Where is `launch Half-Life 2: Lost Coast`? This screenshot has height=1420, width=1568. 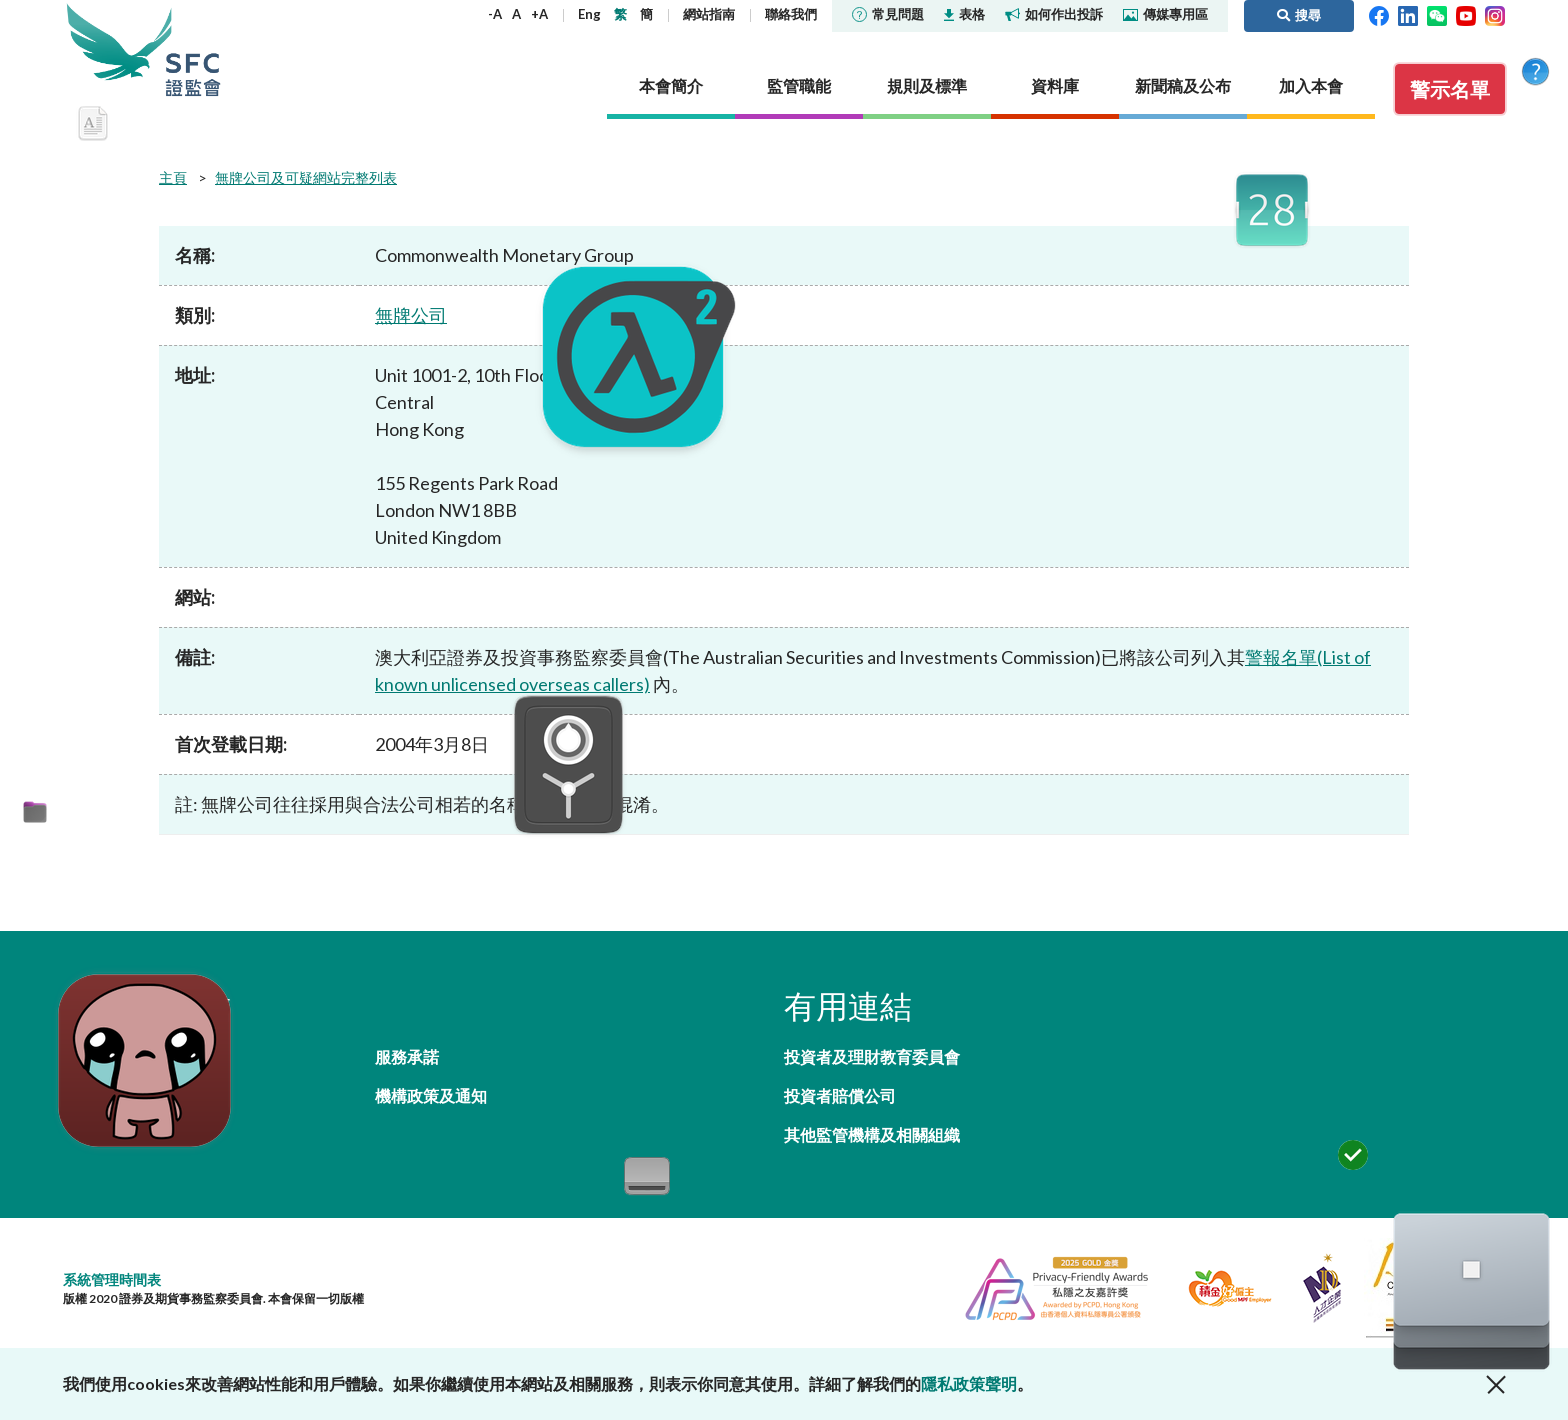
launch Half-Life 2: Lost Coast is located at coordinates (633, 357).